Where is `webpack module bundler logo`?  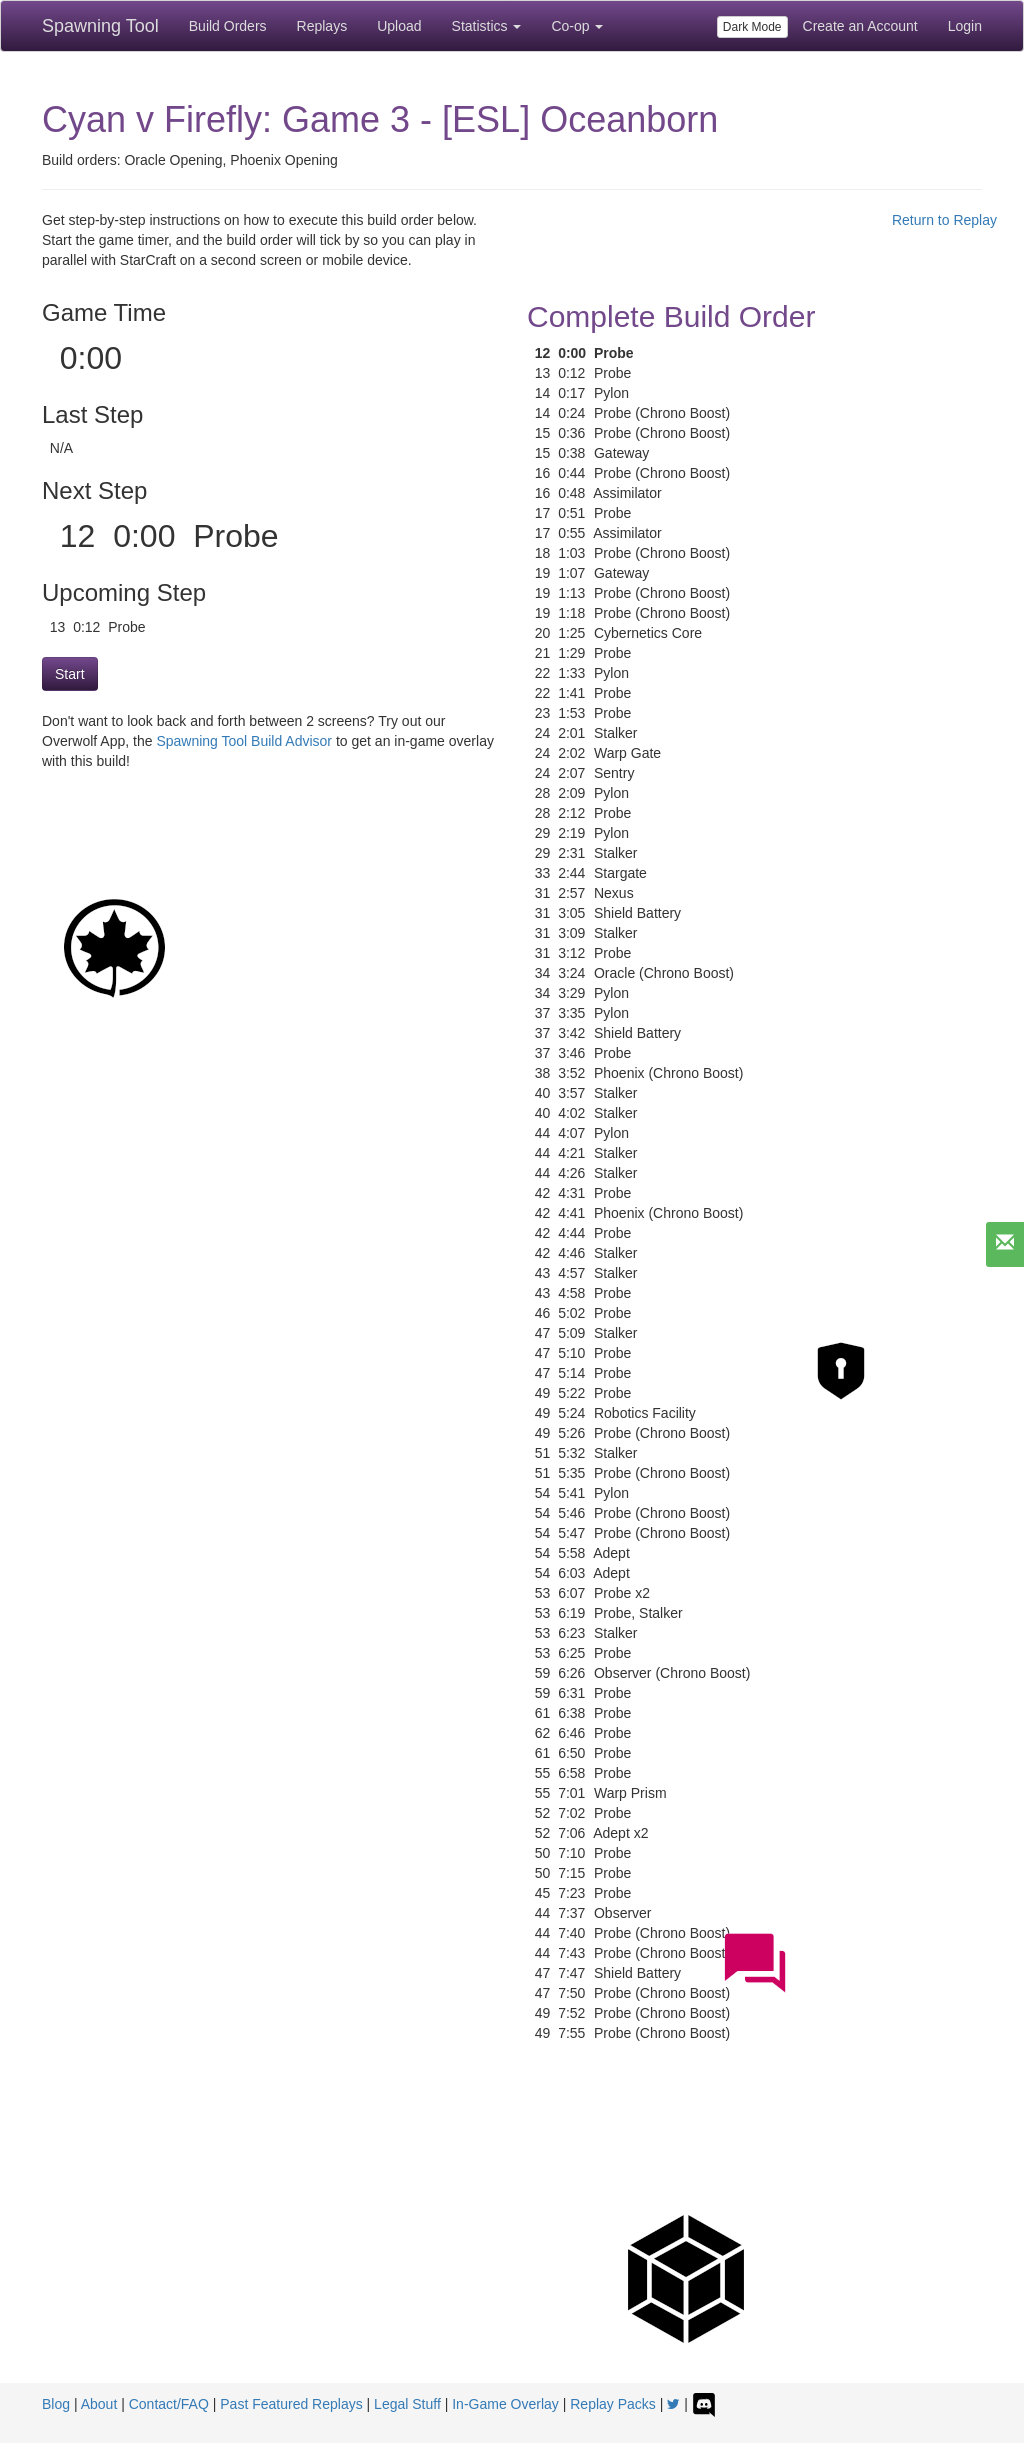
webpack module bundler logo is located at coordinates (686, 2279).